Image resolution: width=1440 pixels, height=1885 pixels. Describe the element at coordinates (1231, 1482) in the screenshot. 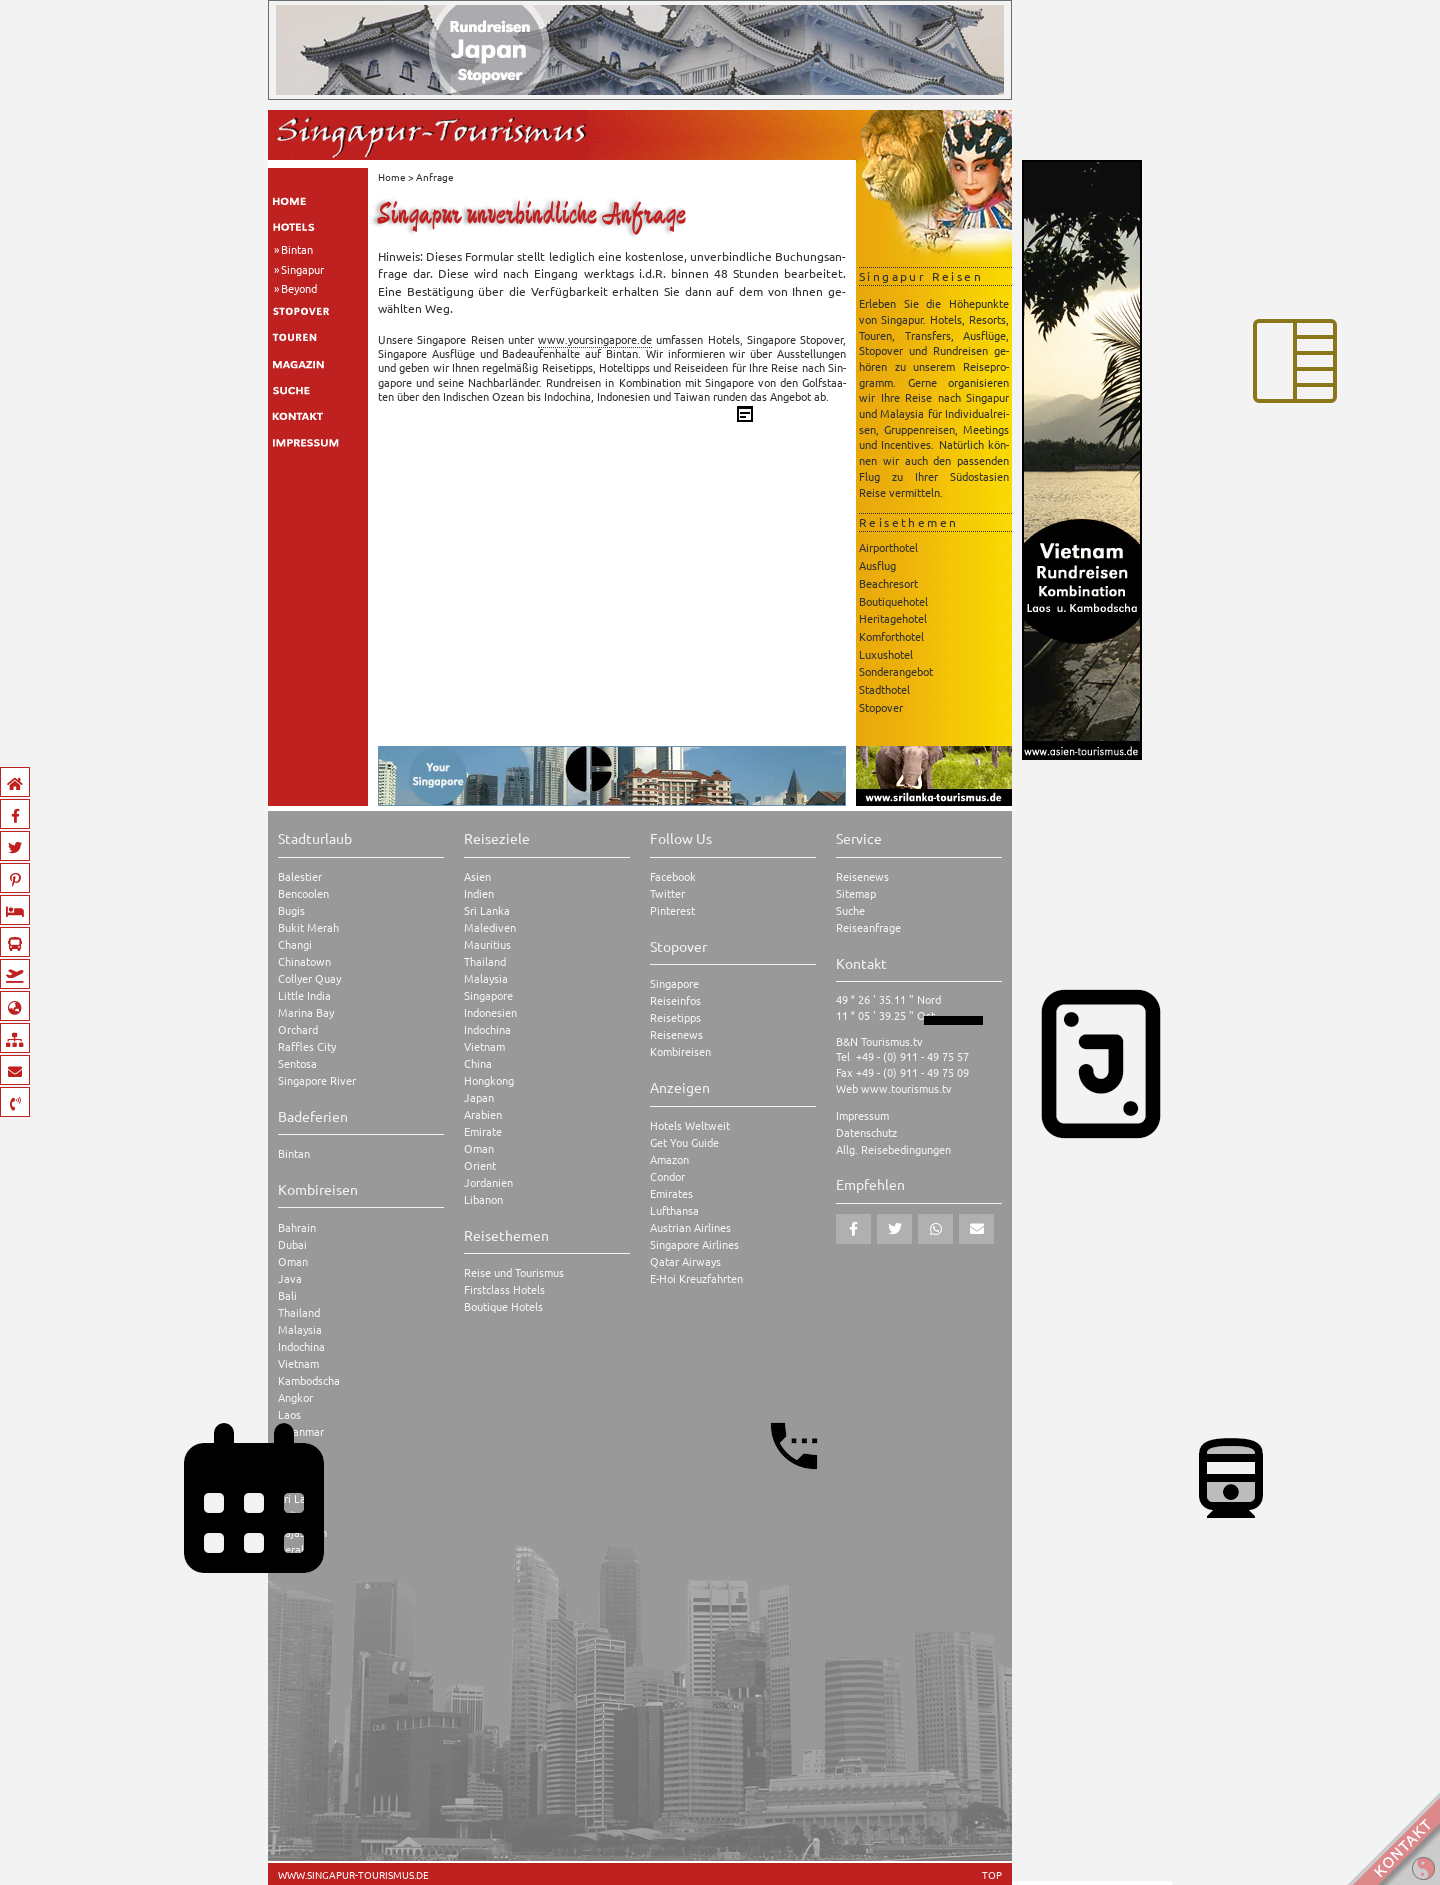

I see `get directions to a railway or train station` at that location.